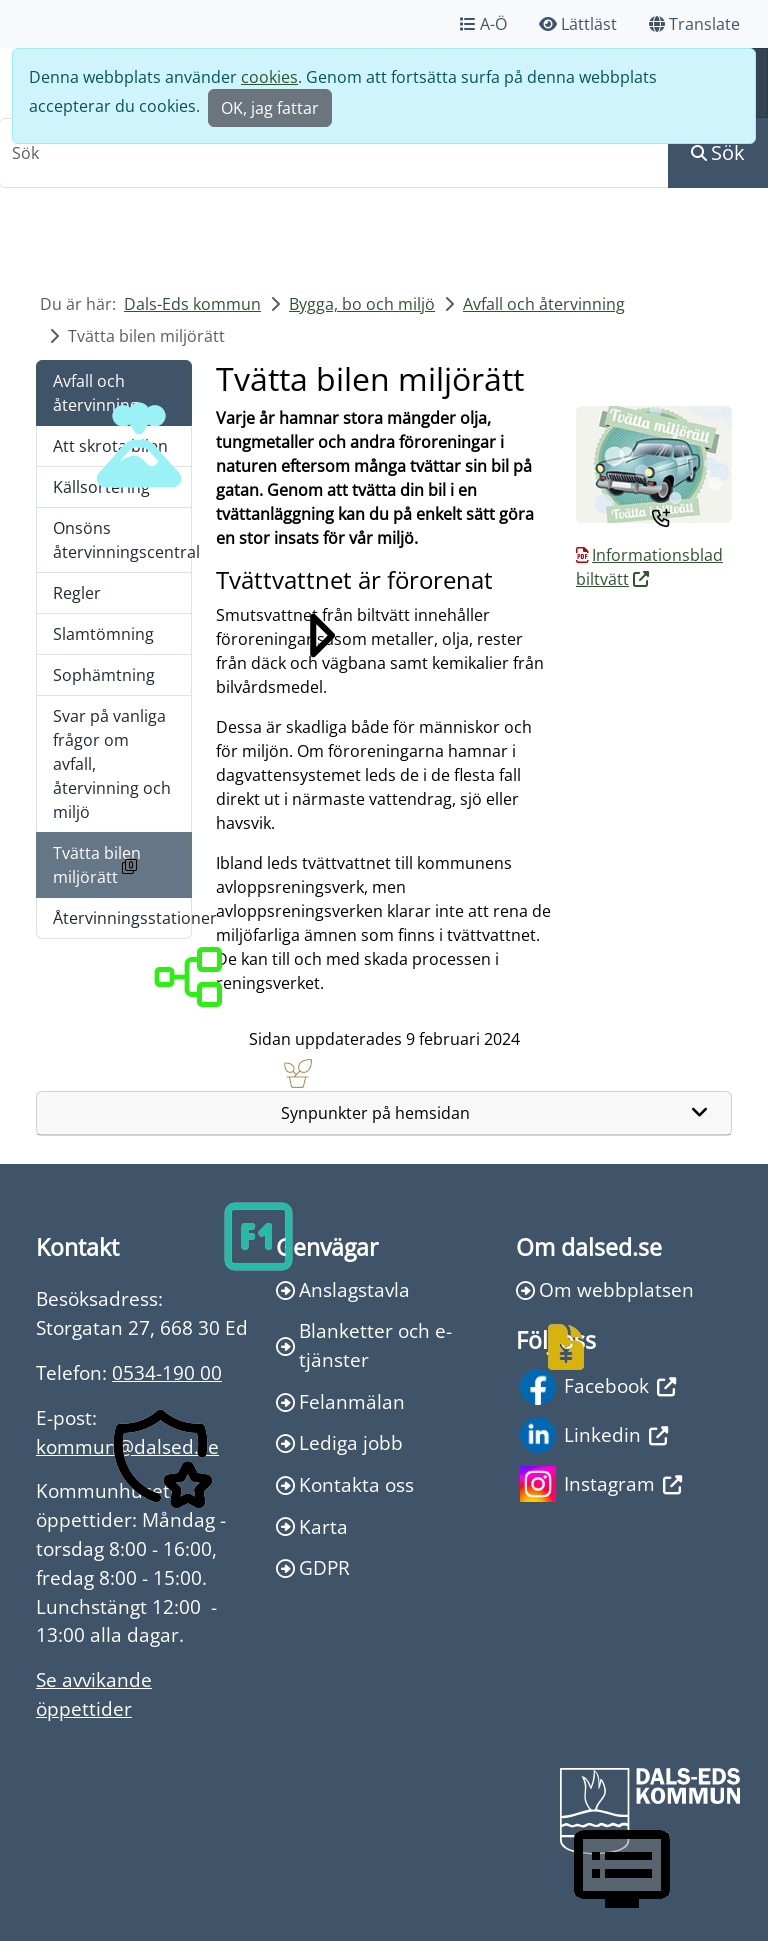  What do you see at coordinates (661, 518) in the screenshot?
I see `add a new contact` at bounding box center [661, 518].